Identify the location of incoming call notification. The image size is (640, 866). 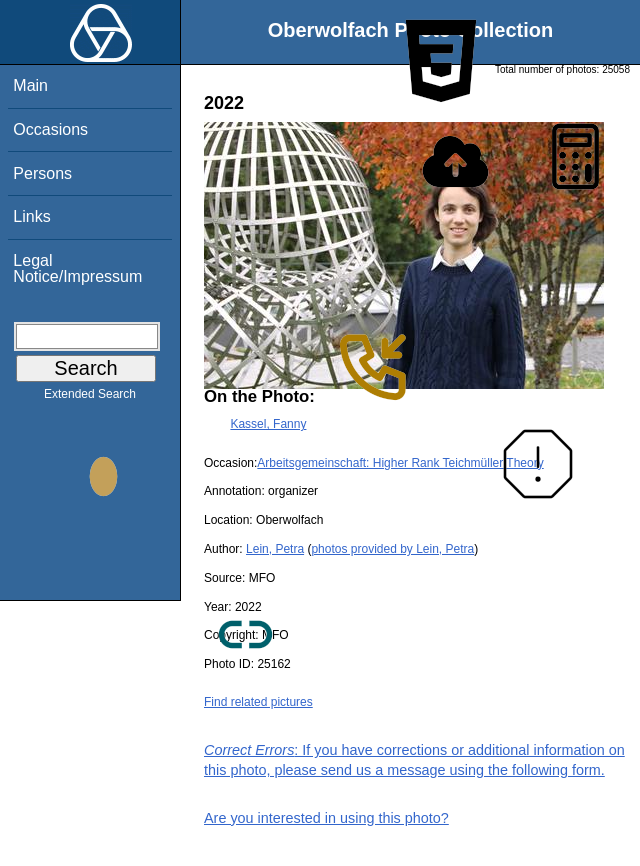
(374, 365).